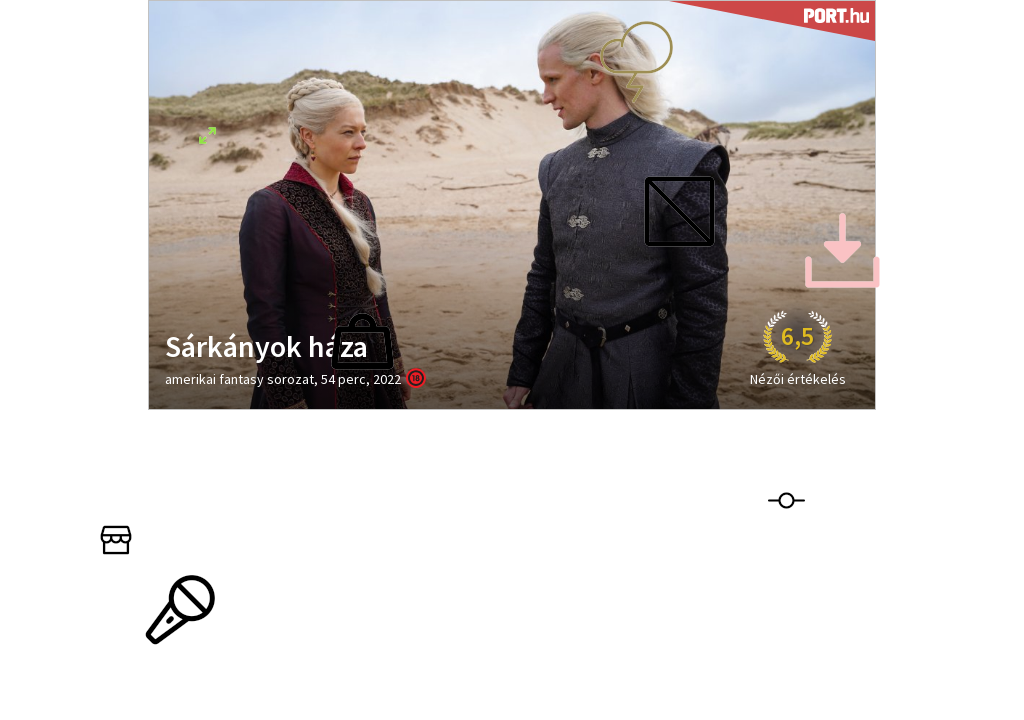 The image size is (1024, 720). What do you see at coordinates (679, 211) in the screenshot?
I see `placeholder for missing or unavailable image content` at bounding box center [679, 211].